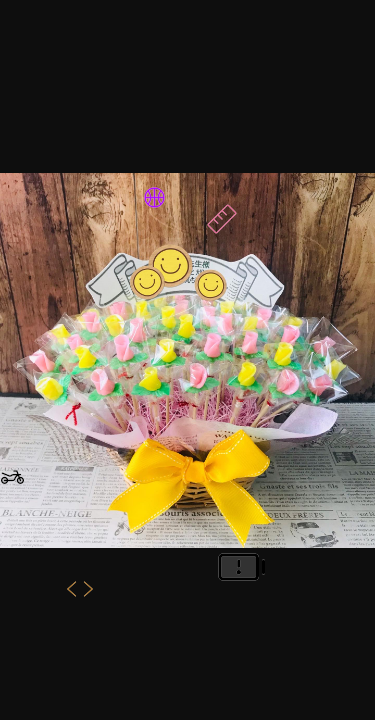 This screenshot has height=720, width=375. What do you see at coordinates (80, 589) in the screenshot?
I see `view or edit source code` at bounding box center [80, 589].